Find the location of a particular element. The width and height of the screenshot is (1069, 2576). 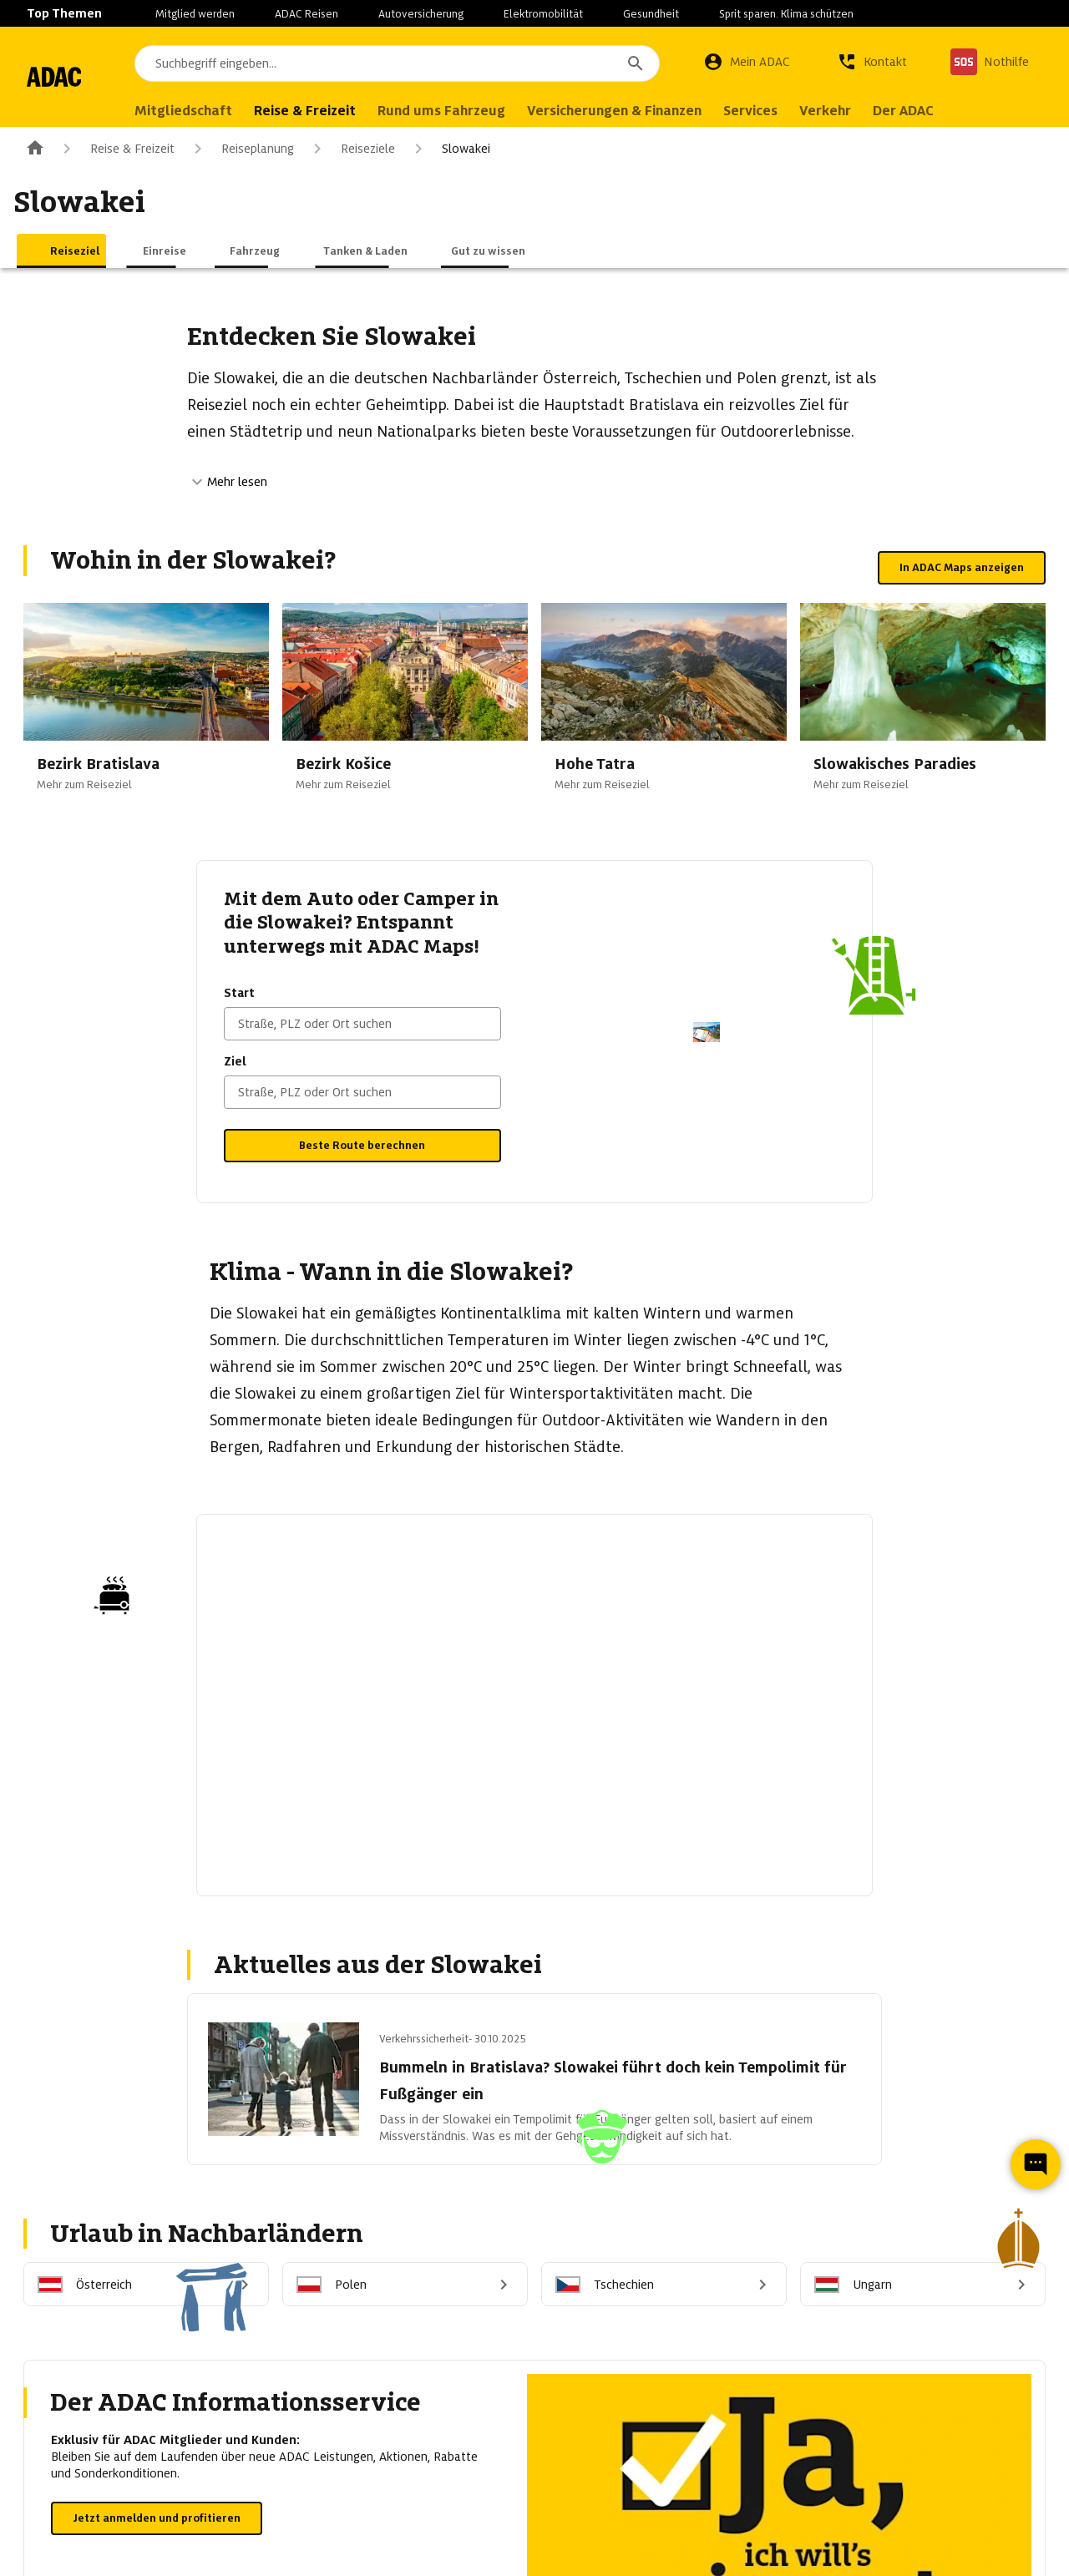

set tempo or timing for music playback is located at coordinates (876, 969).